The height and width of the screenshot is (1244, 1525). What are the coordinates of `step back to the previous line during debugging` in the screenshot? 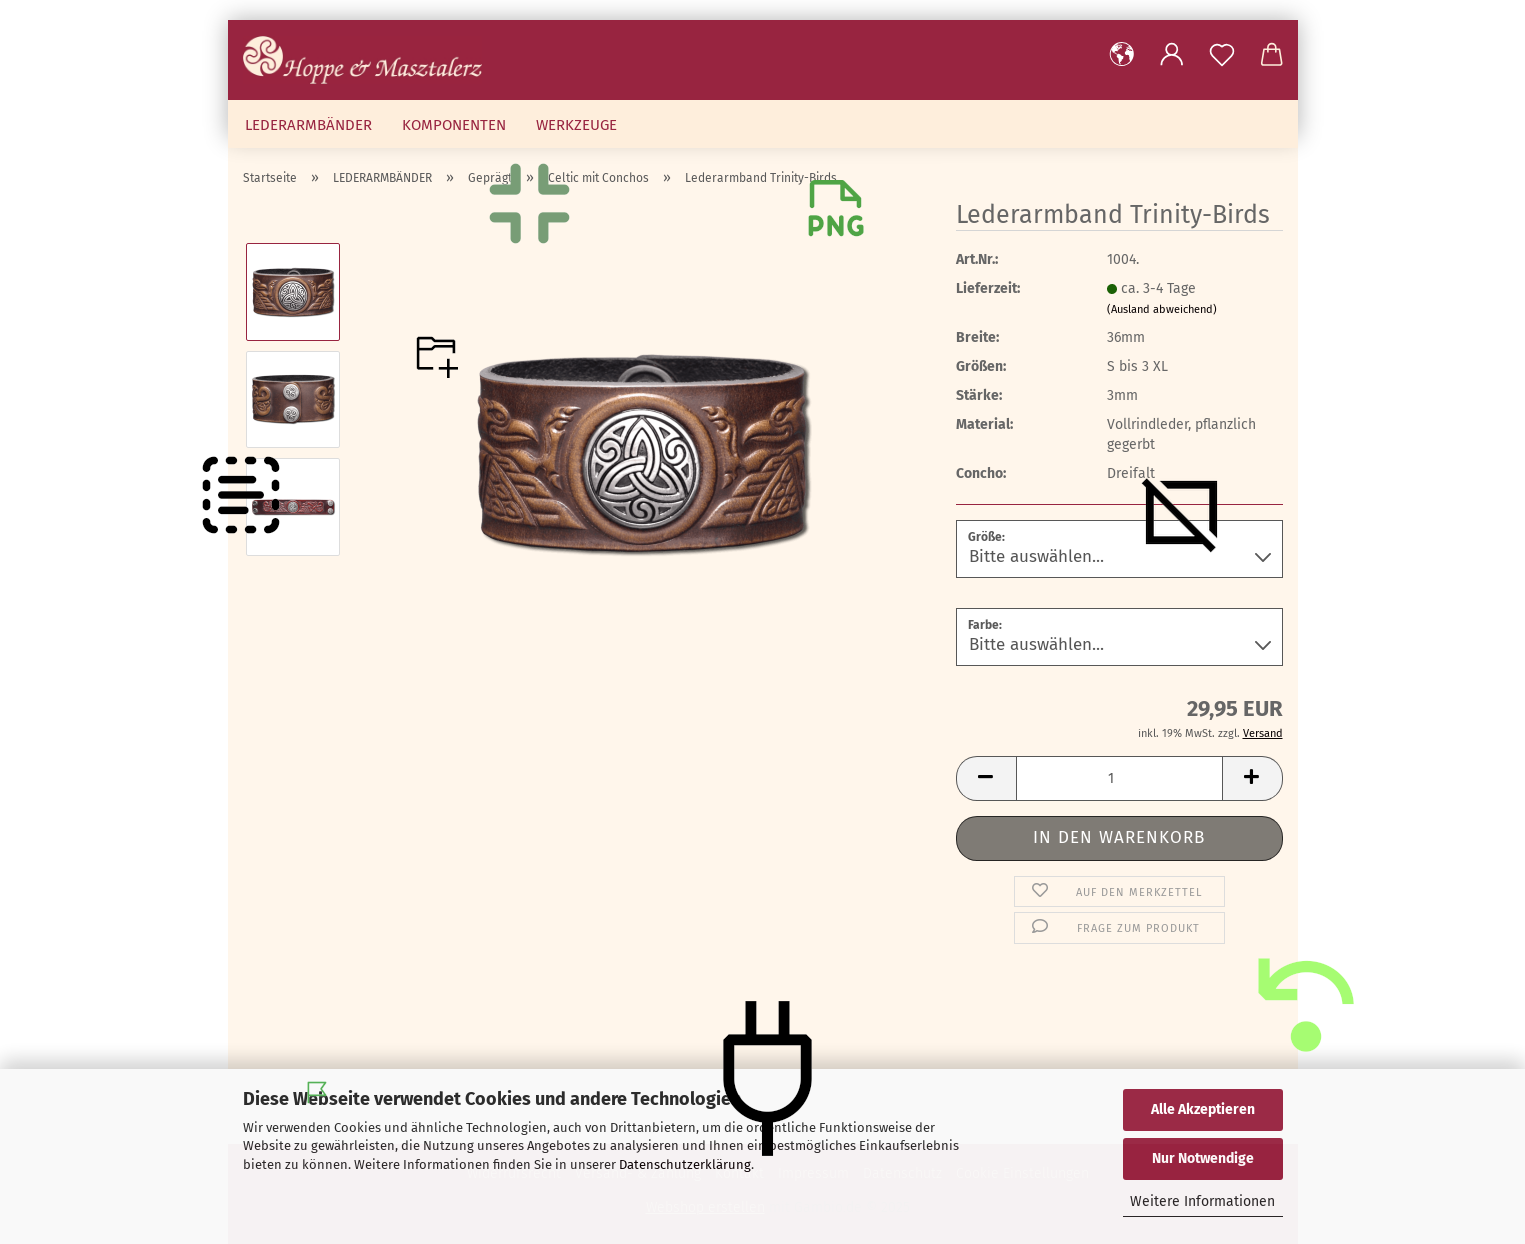 It's located at (1306, 1006).